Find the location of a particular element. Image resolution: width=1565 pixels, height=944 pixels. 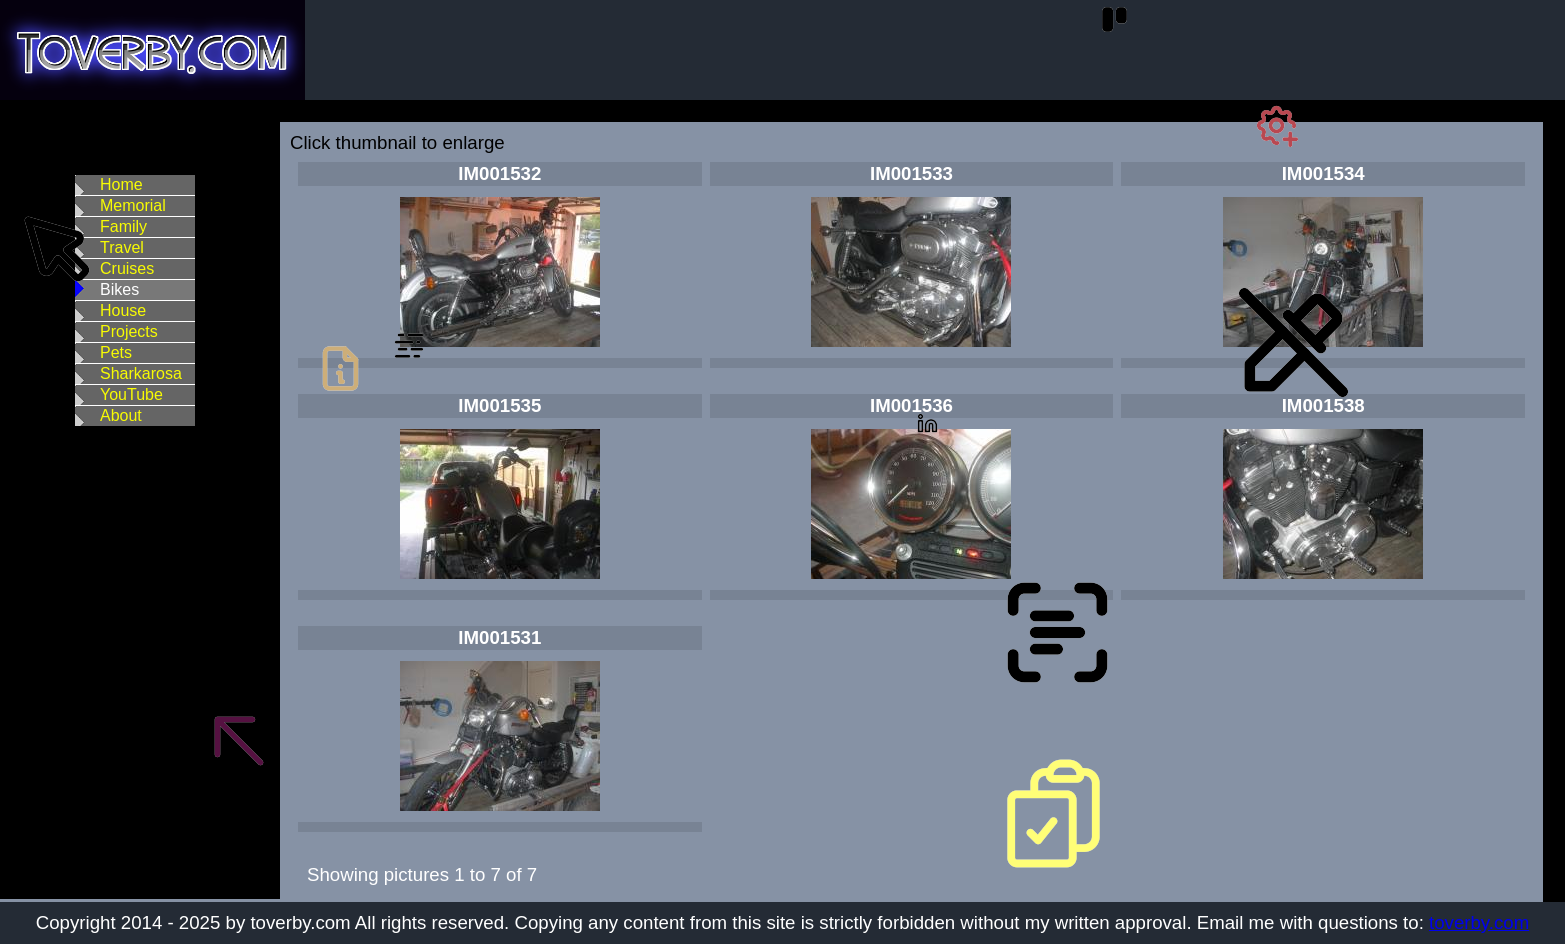

navigate back to previous screen is located at coordinates (239, 741).